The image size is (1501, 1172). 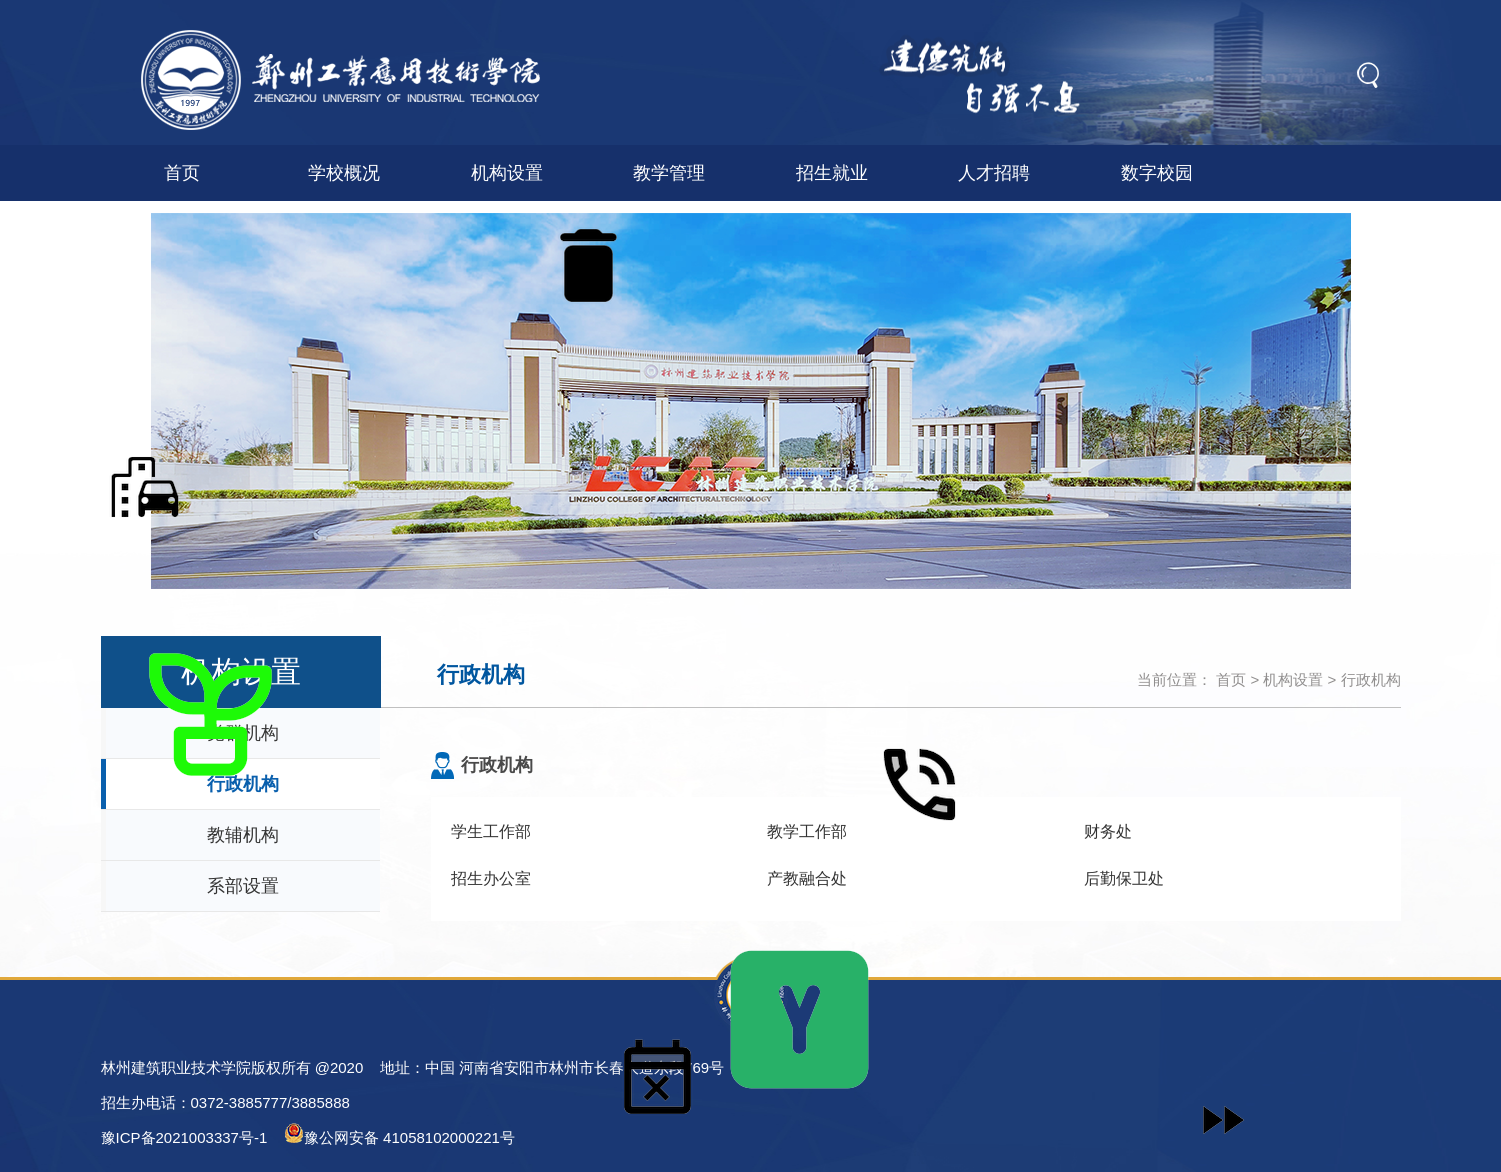 What do you see at coordinates (657, 1080) in the screenshot?
I see `indicates a busy or unavailable event` at bounding box center [657, 1080].